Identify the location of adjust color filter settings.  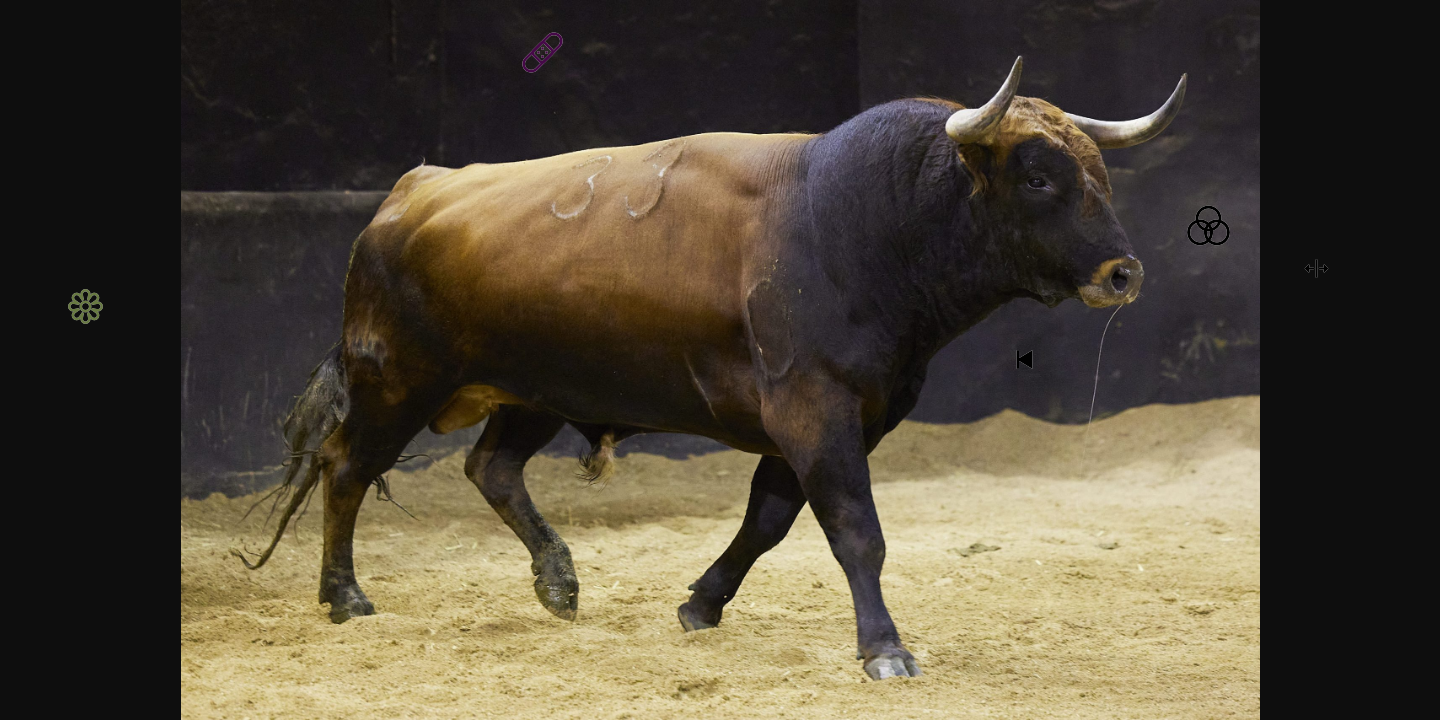
(1208, 225).